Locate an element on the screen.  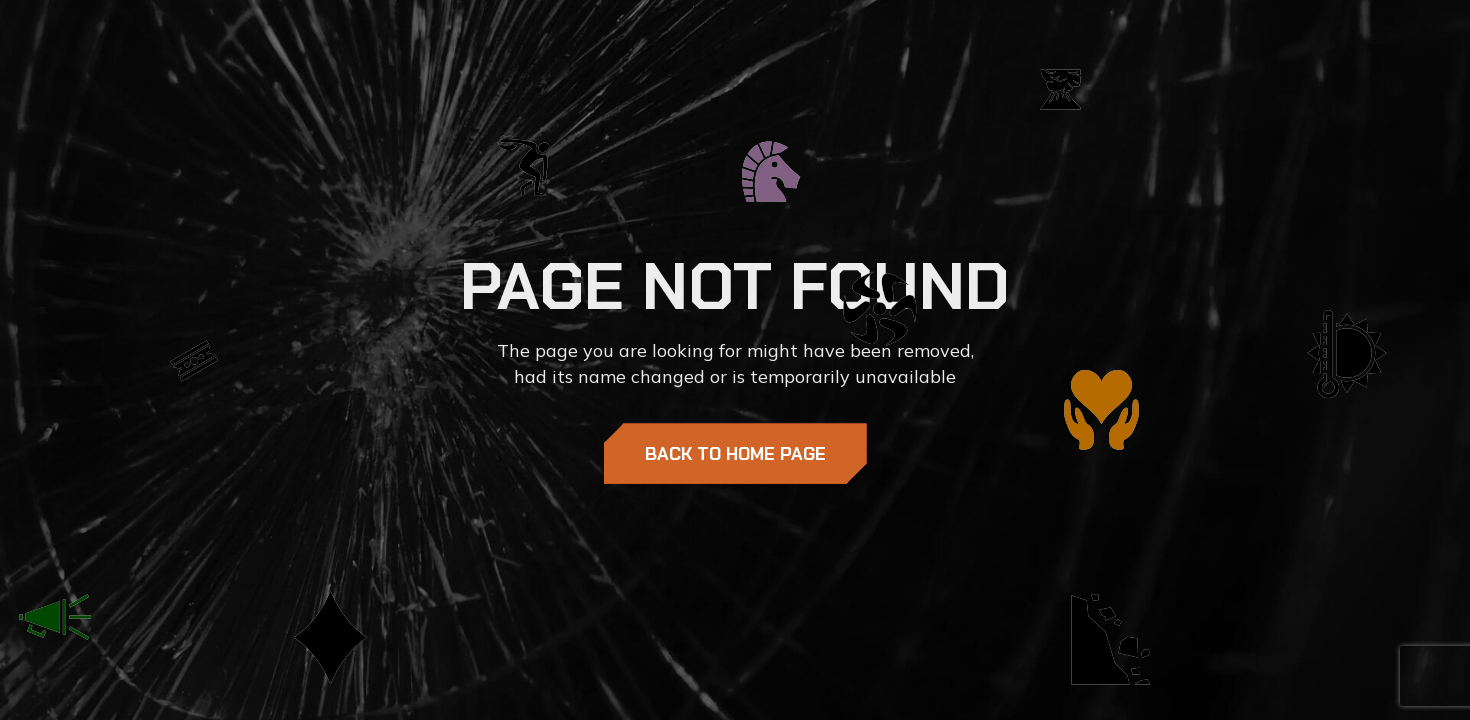
access discus throw or athletics events is located at coordinates (523, 165).